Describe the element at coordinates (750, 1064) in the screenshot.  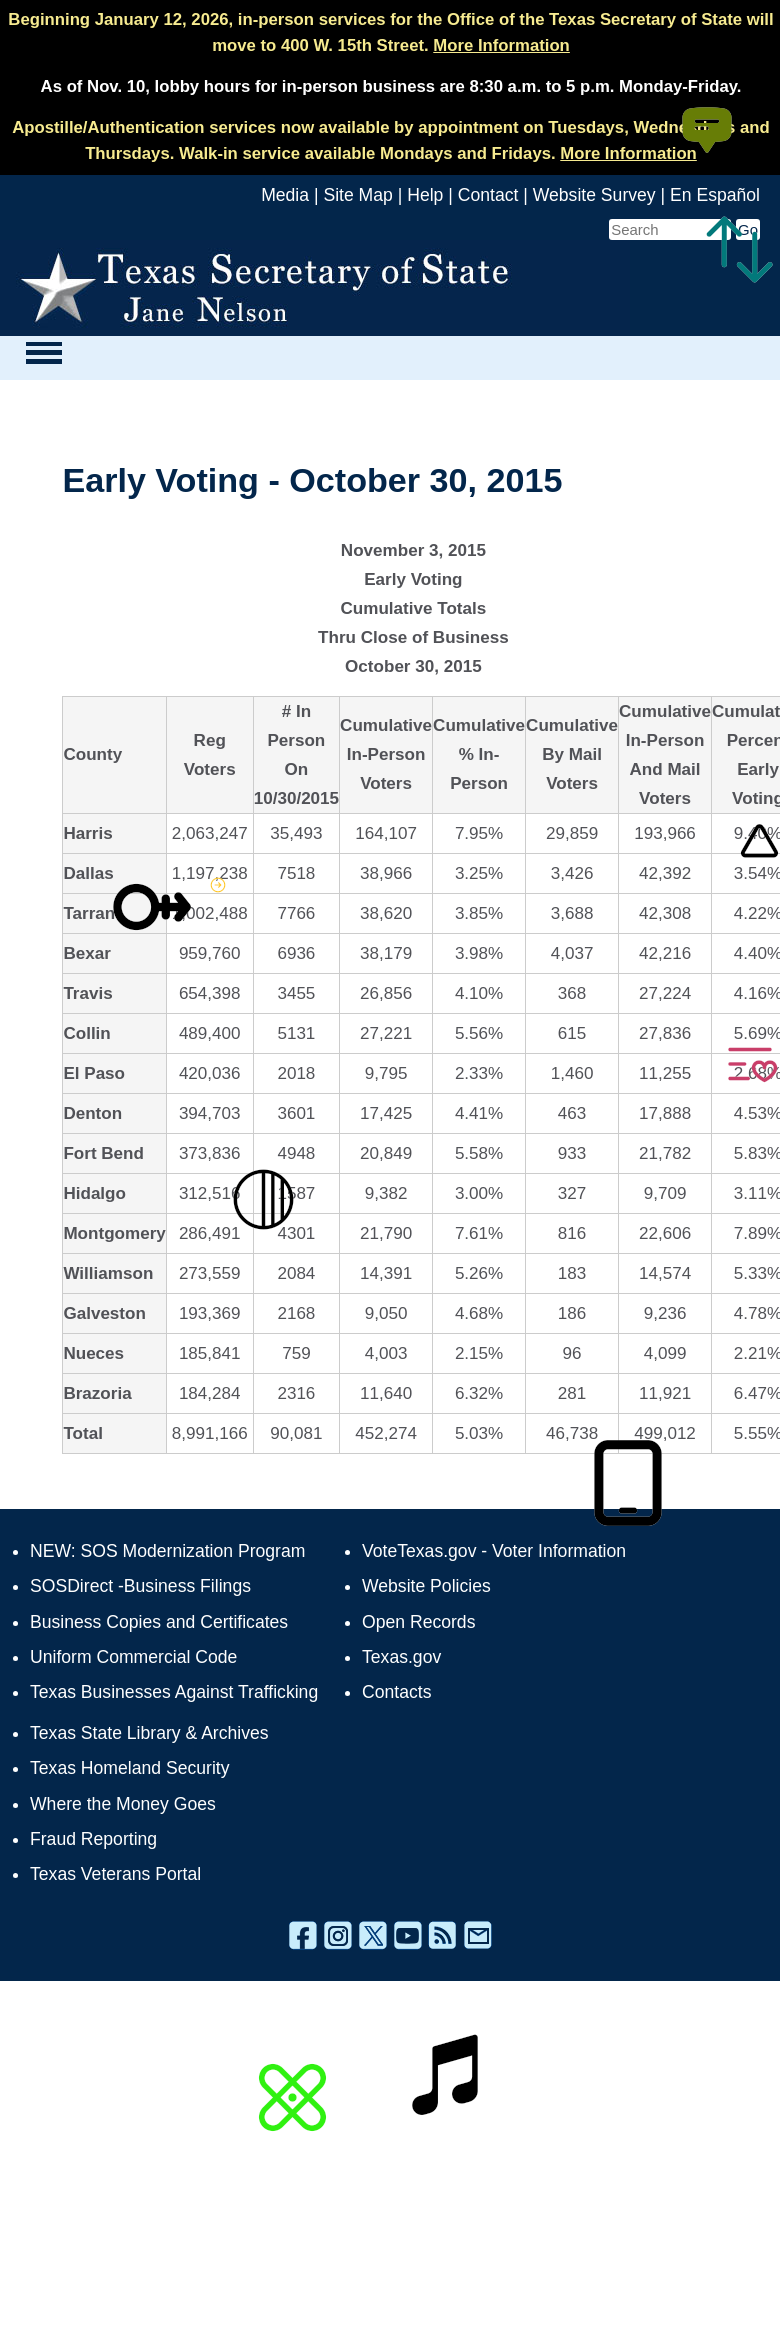
I see `view your favorites list` at that location.